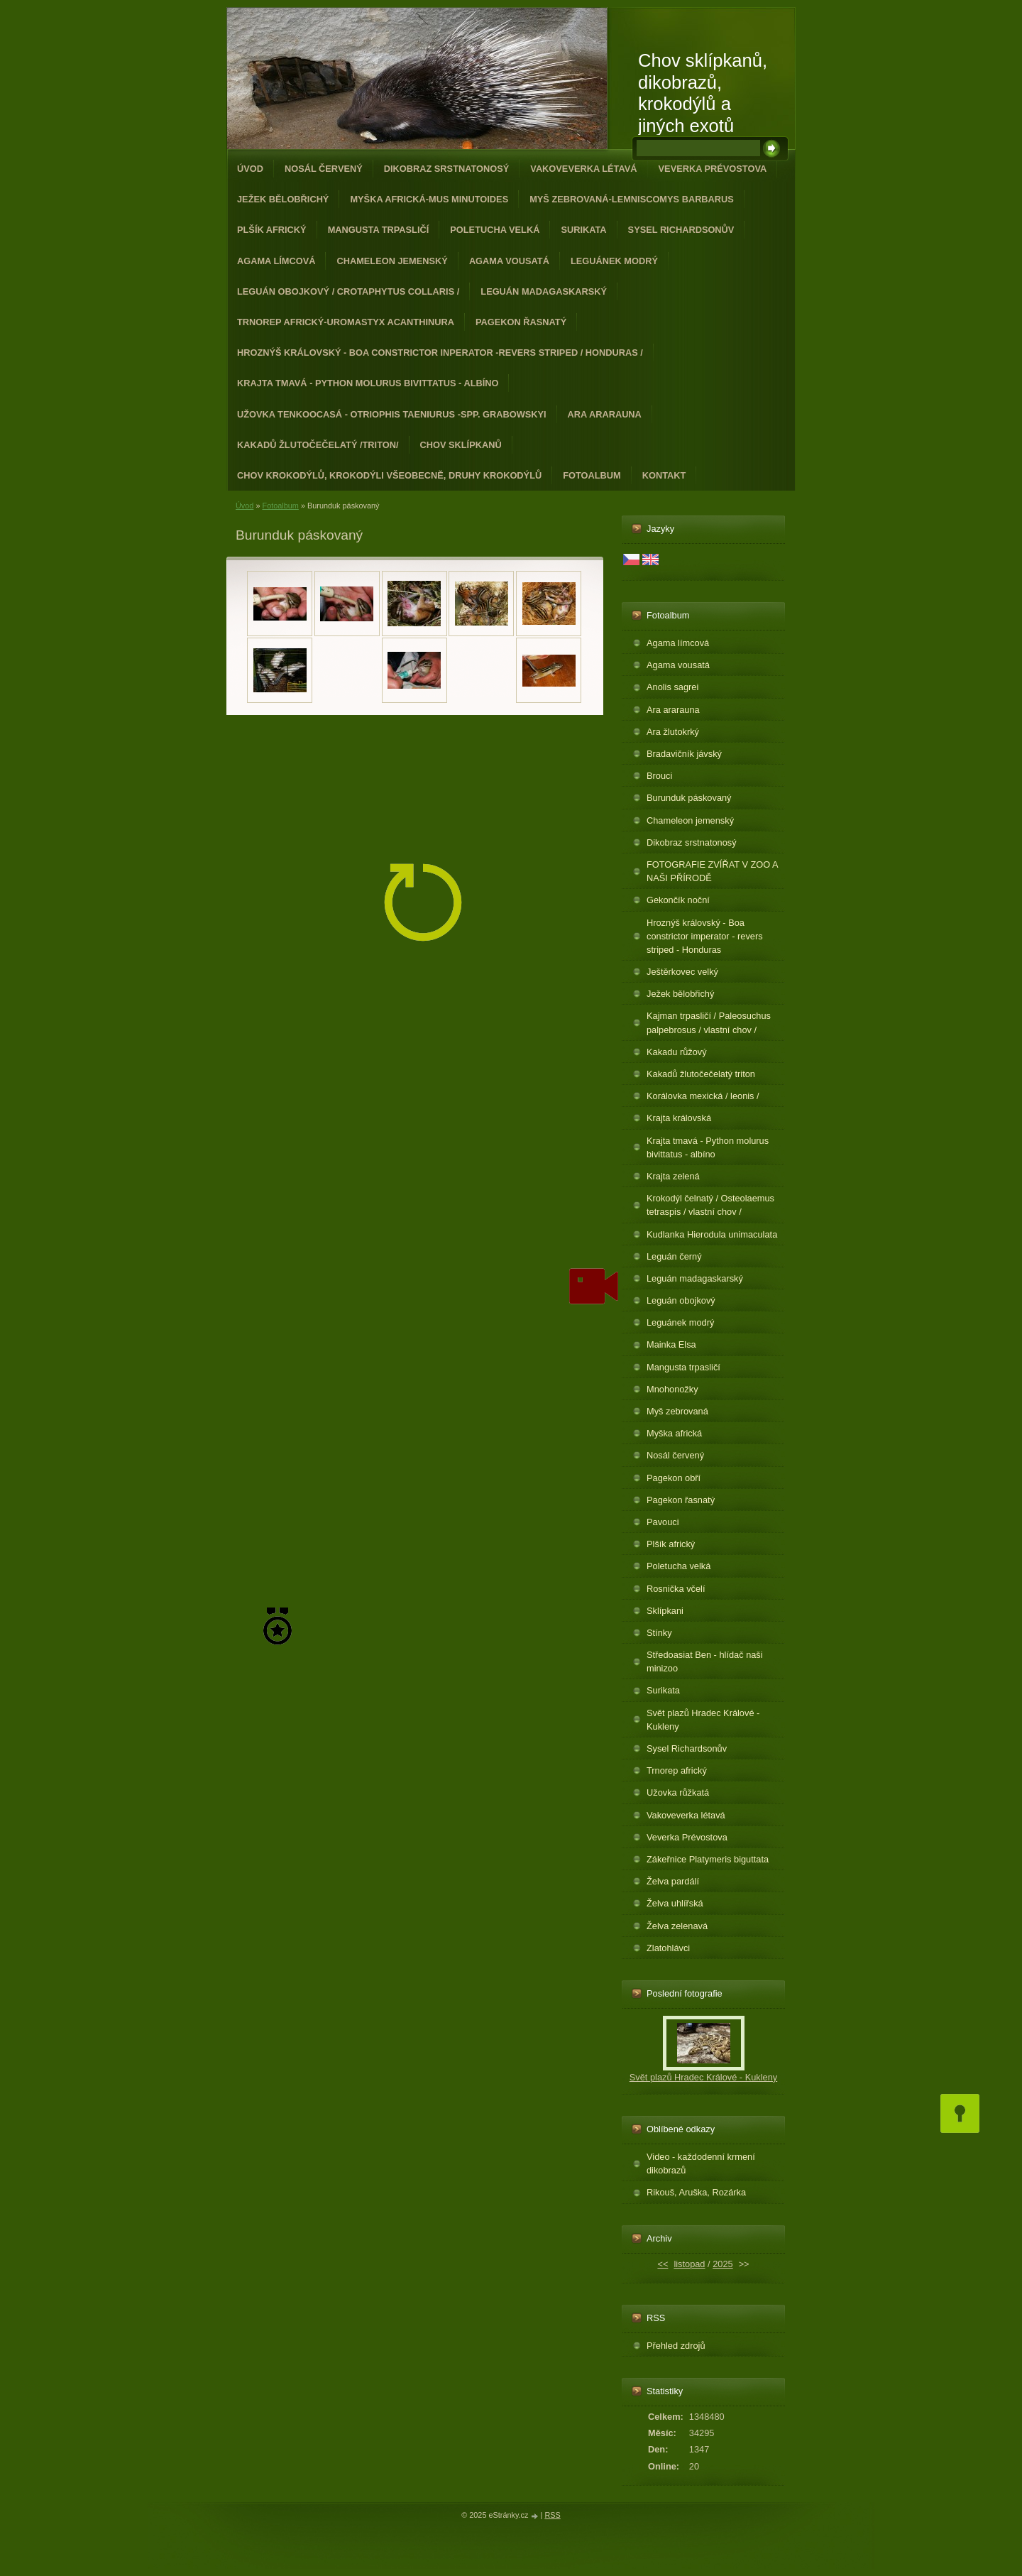 The image size is (1022, 2576). I want to click on view achievements or awards, so click(278, 1625).